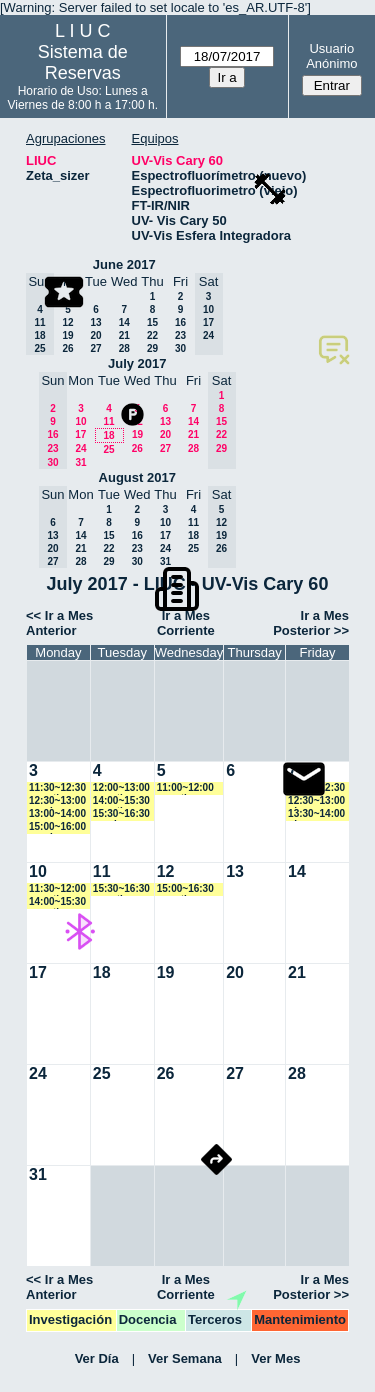 The height and width of the screenshot is (1392, 375). I want to click on access fitness or workout features, so click(270, 189).